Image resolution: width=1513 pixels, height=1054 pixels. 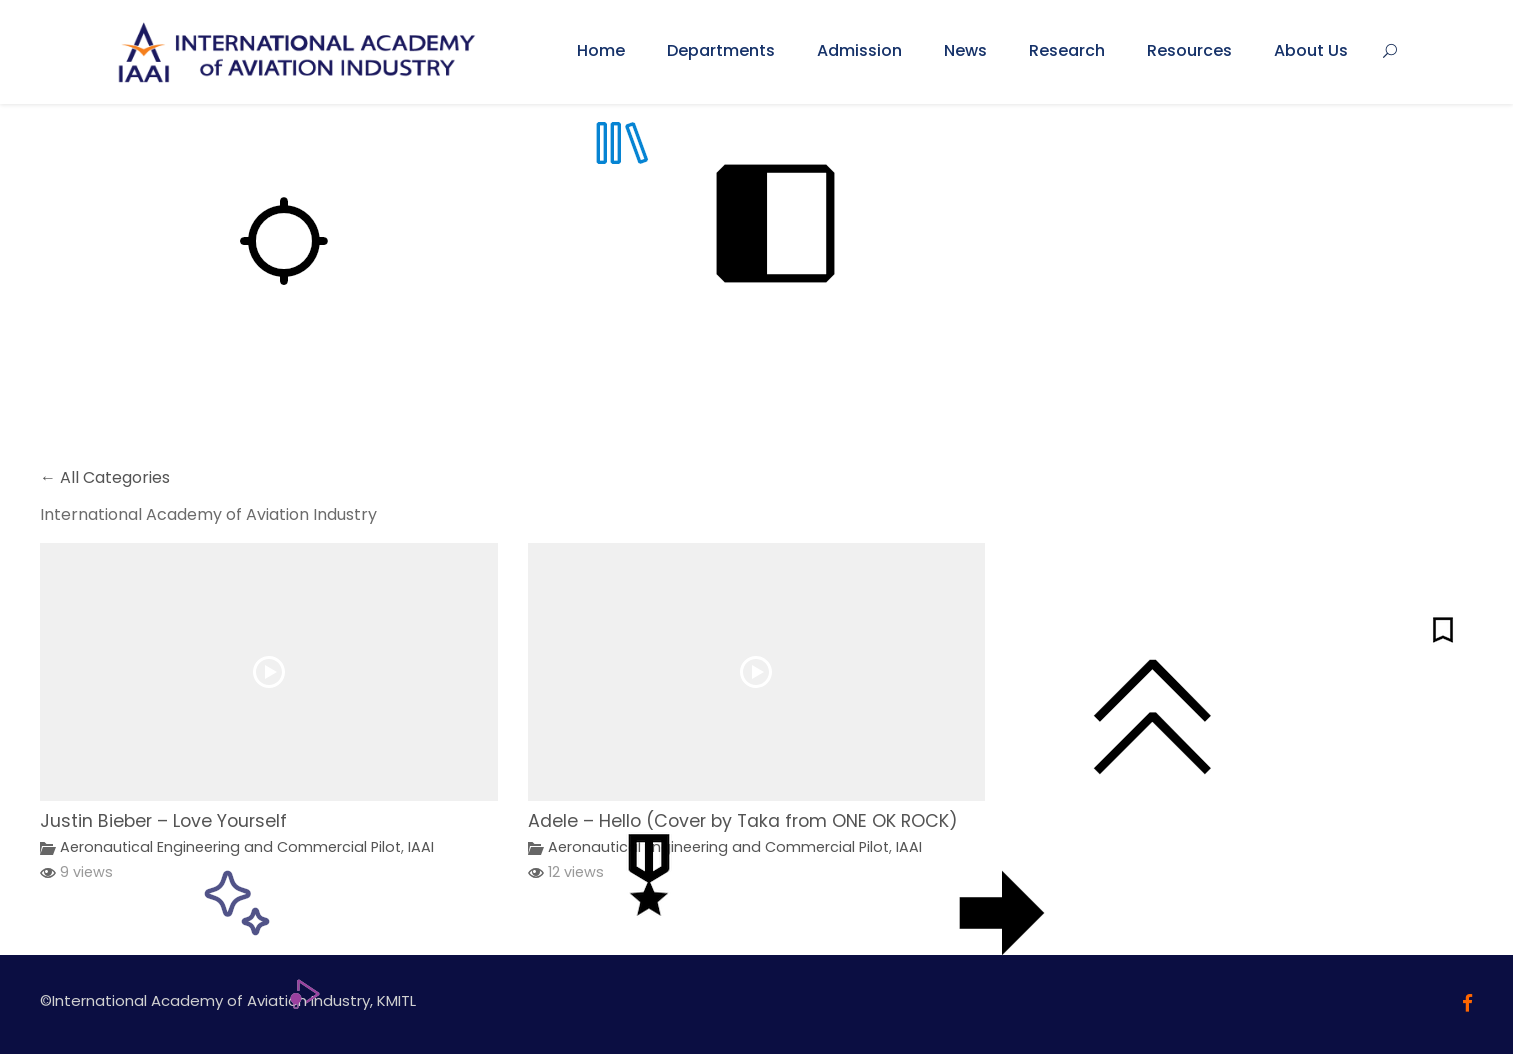 I want to click on indicates AI-generated or enhanced content, so click(x=237, y=903).